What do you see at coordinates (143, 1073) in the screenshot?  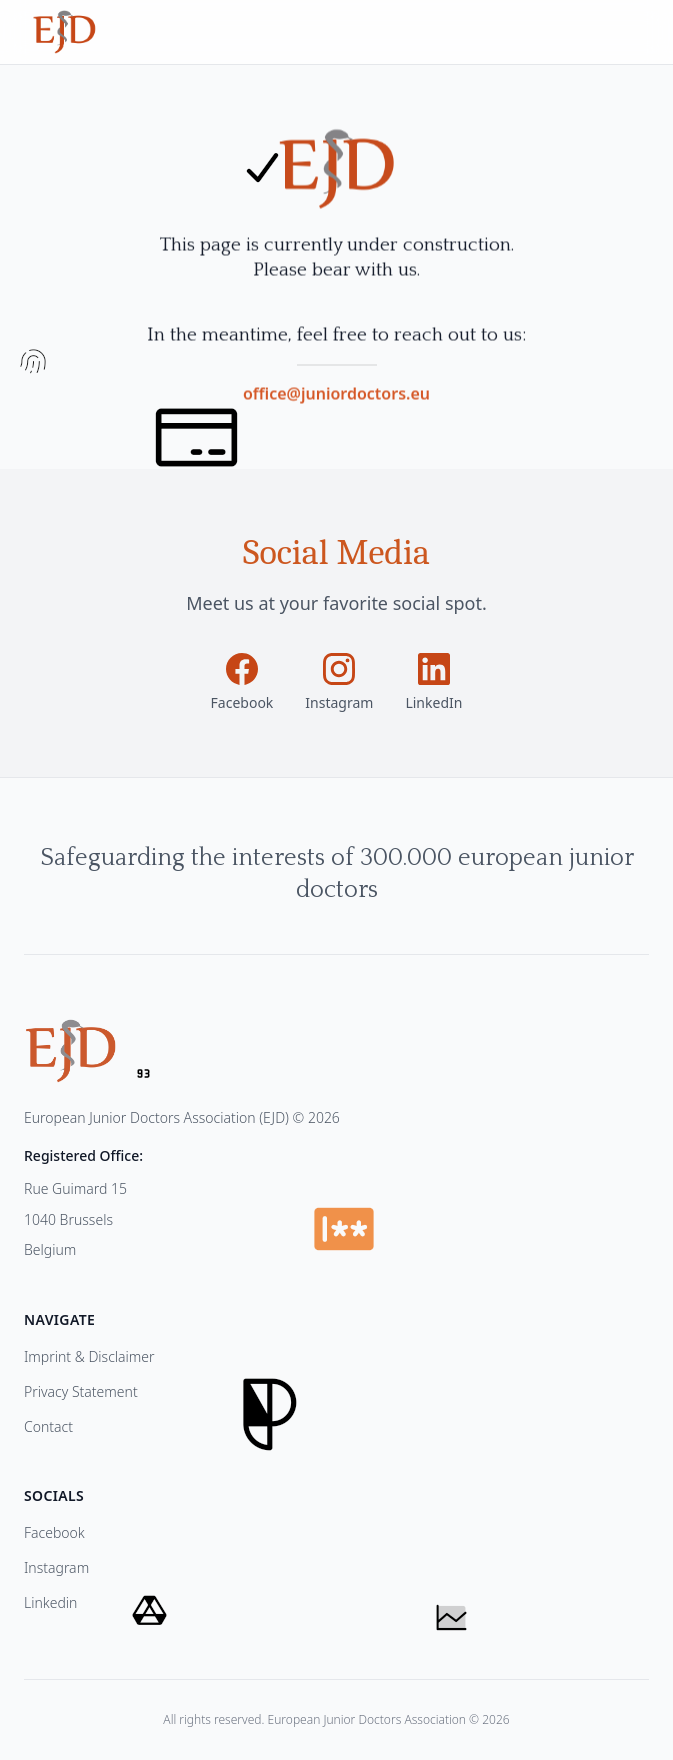 I see `displays the number 93 as a badge or counter` at bounding box center [143, 1073].